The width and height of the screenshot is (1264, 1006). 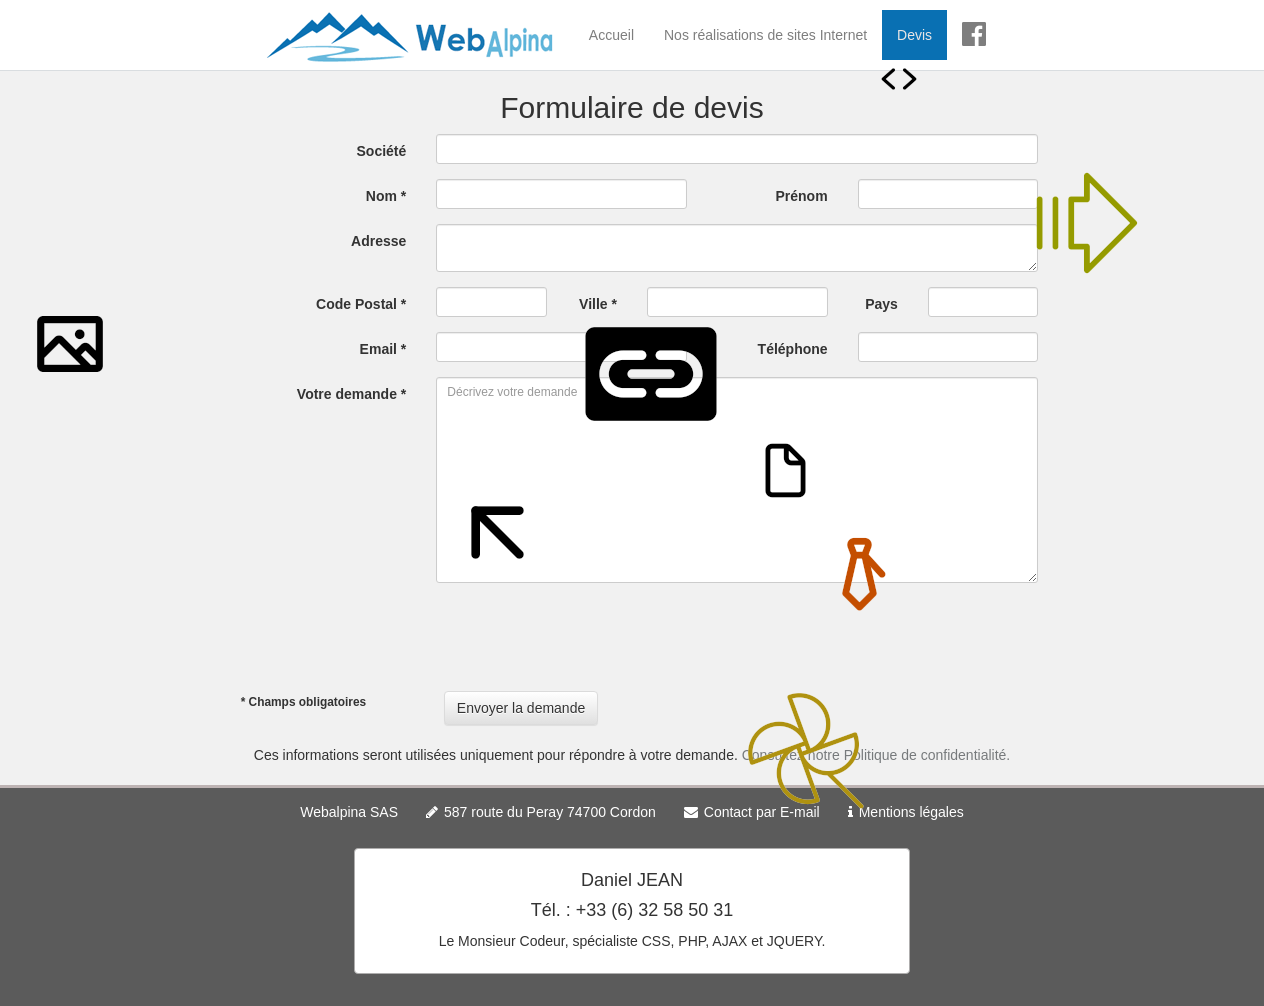 What do you see at coordinates (785, 470) in the screenshot?
I see `view or open a file` at bounding box center [785, 470].